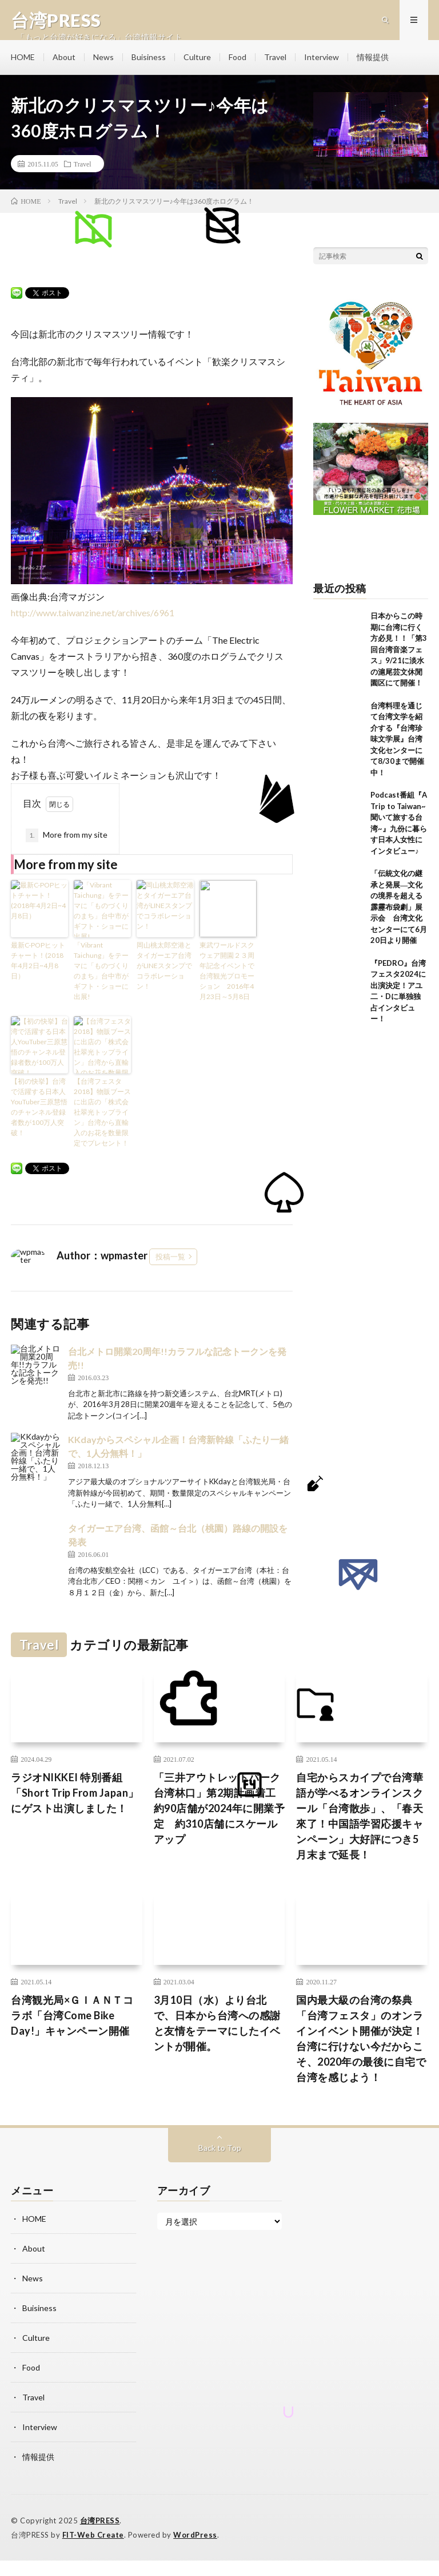 The image size is (439, 2576). What do you see at coordinates (249, 1784) in the screenshot?
I see `press F4 keyboard shortcut` at bounding box center [249, 1784].